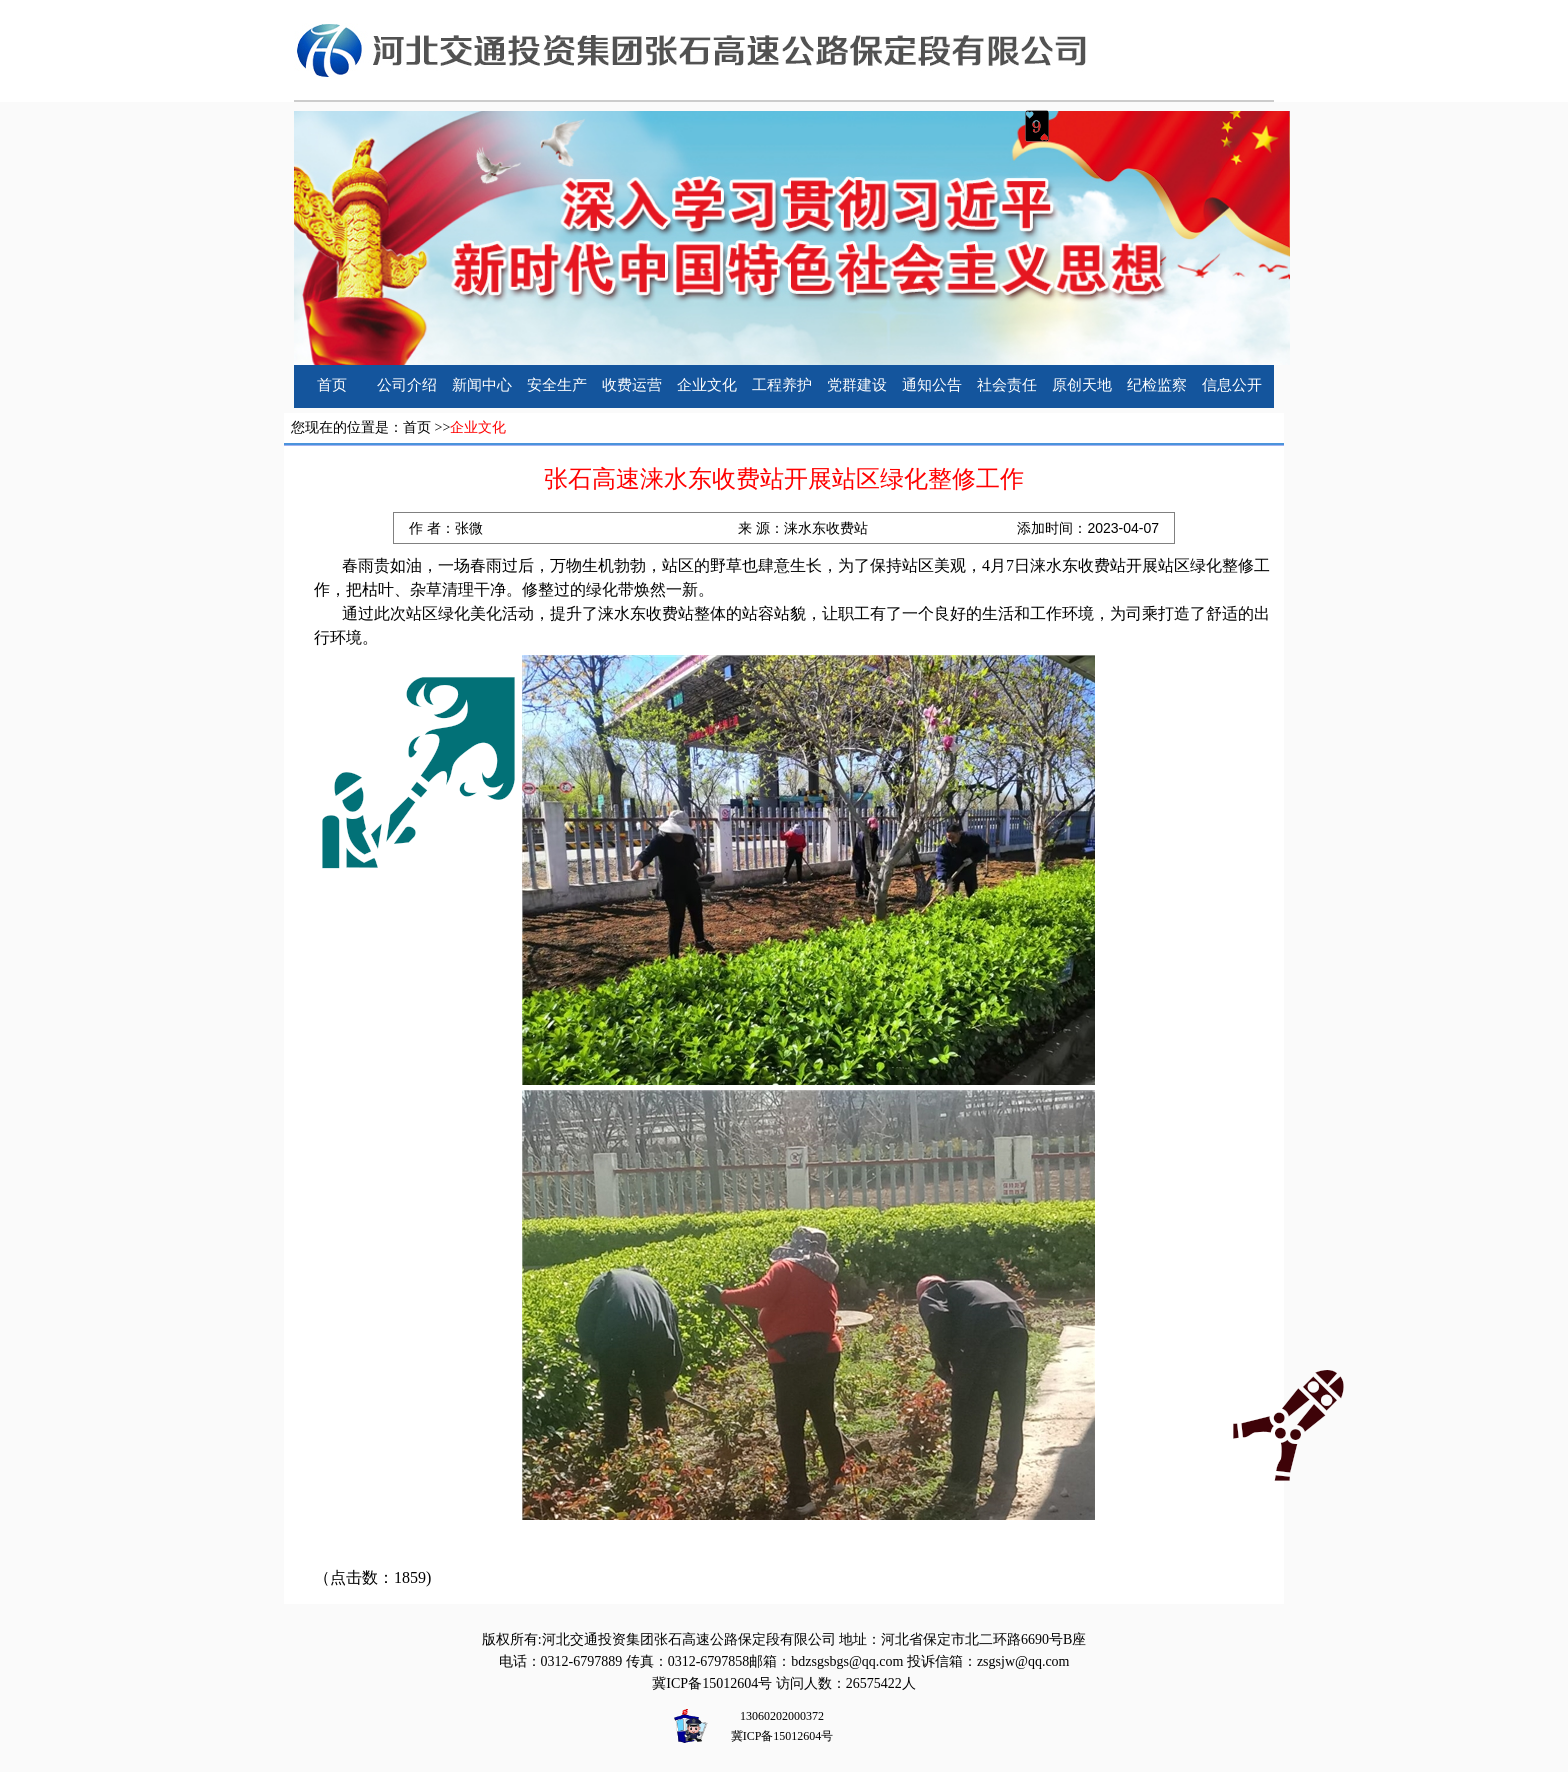 The height and width of the screenshot is (1772, 1568). I want to click on nine of hearts playing card, so click(1037, 126).